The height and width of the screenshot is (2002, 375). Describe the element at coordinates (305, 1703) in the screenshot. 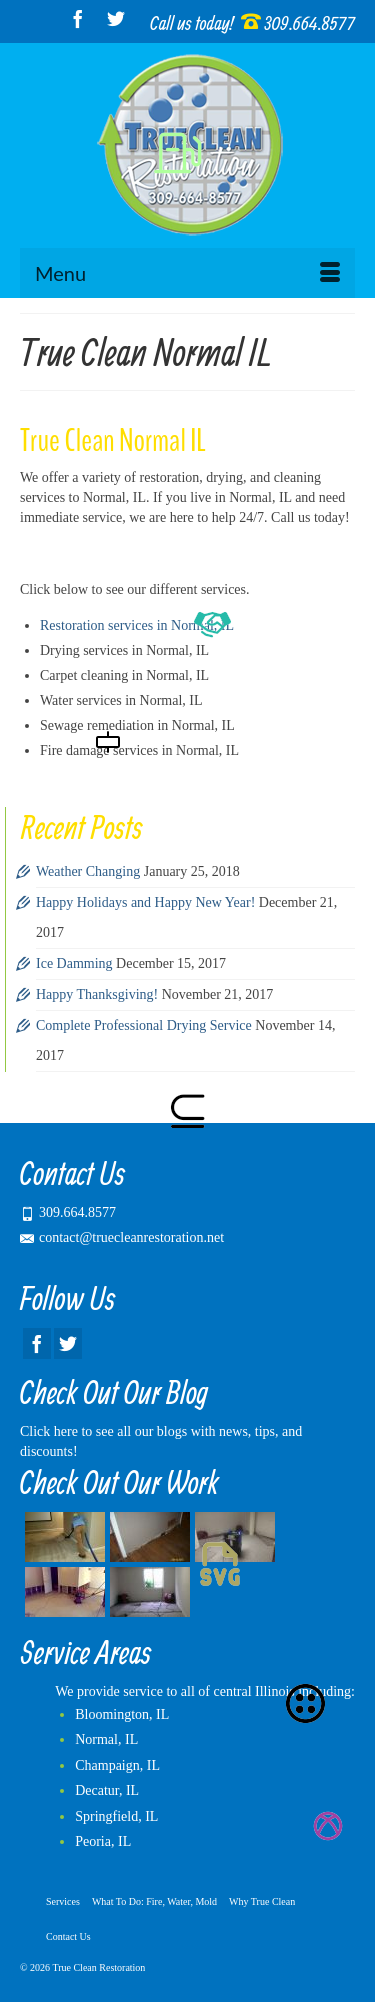

I see `connect to Twilio communication services` at that location.